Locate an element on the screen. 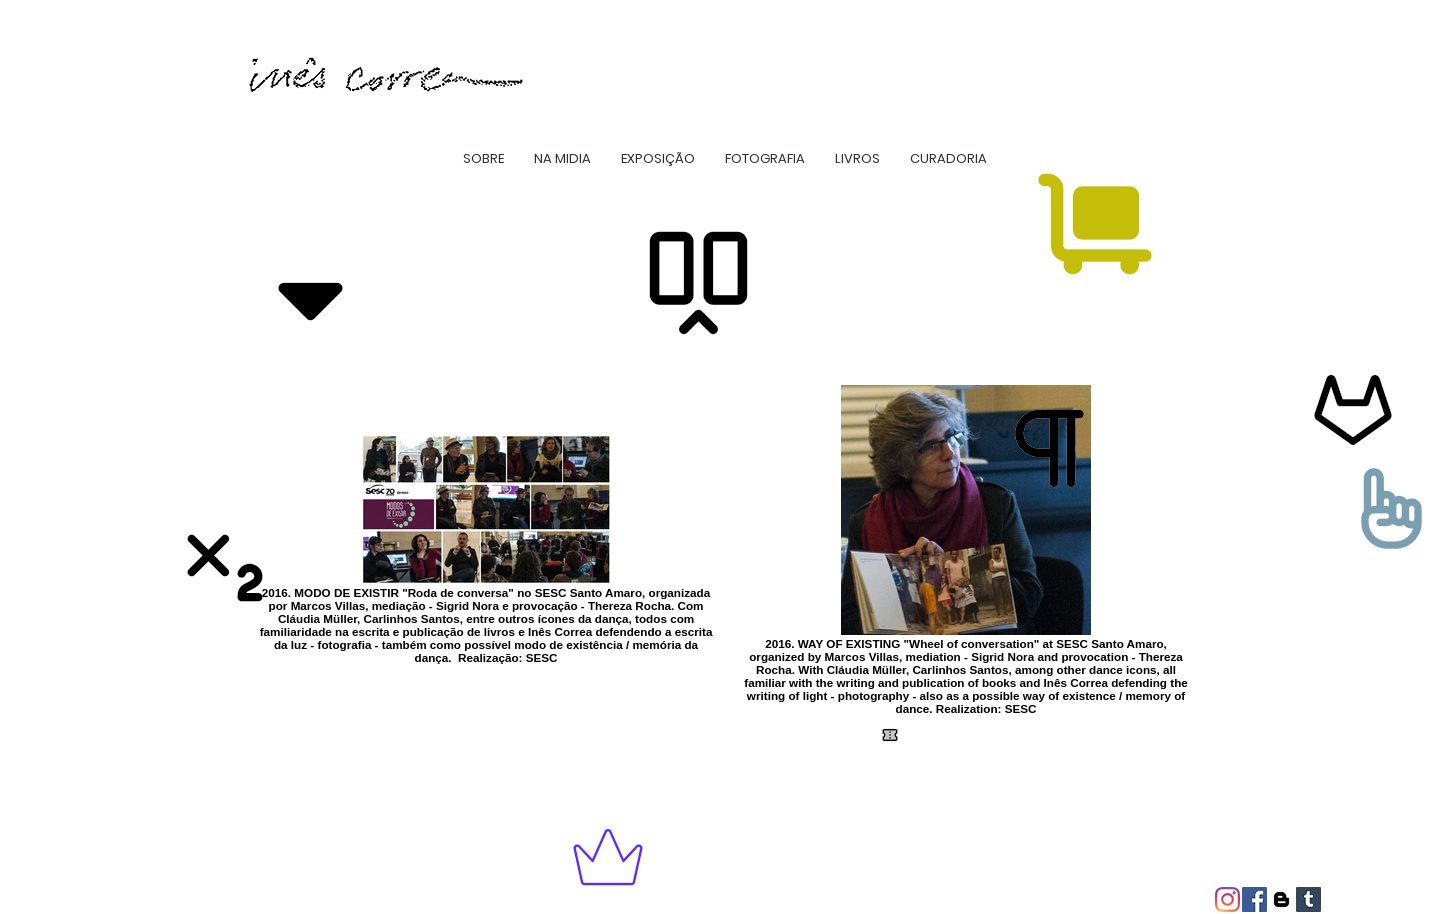  sort items in descending order is located at coordinates (310, 277).